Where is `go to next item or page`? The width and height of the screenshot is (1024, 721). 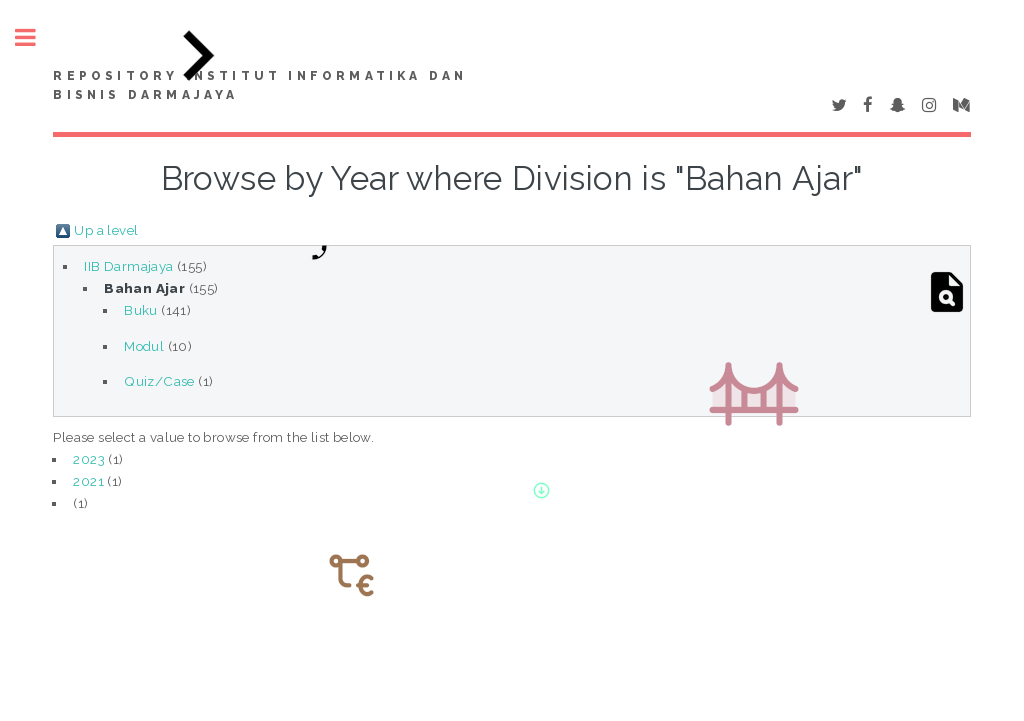 go to next item or page is located at coordinates (197, 55).